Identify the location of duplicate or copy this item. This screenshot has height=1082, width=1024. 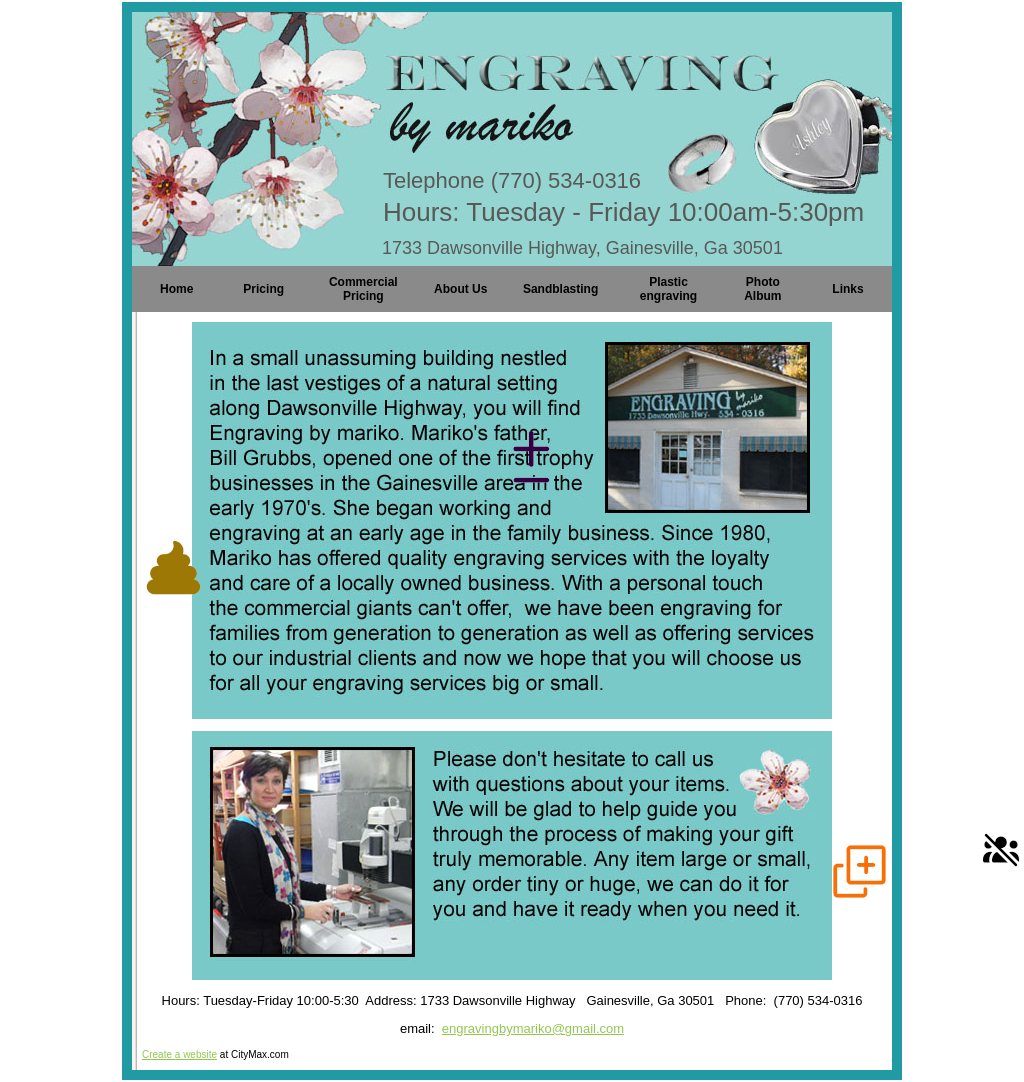
(859, 871).